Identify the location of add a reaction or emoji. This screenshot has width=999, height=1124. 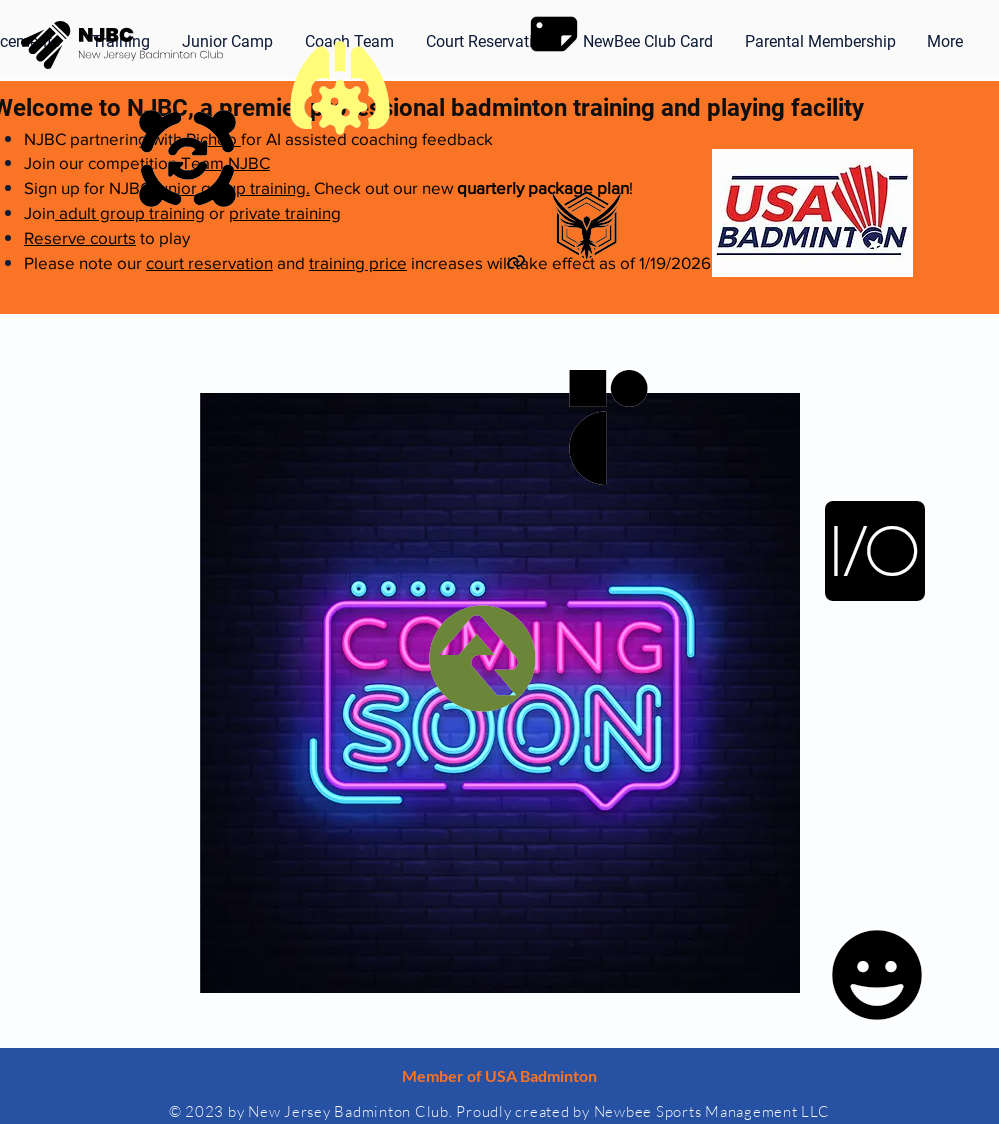
(877, 975).